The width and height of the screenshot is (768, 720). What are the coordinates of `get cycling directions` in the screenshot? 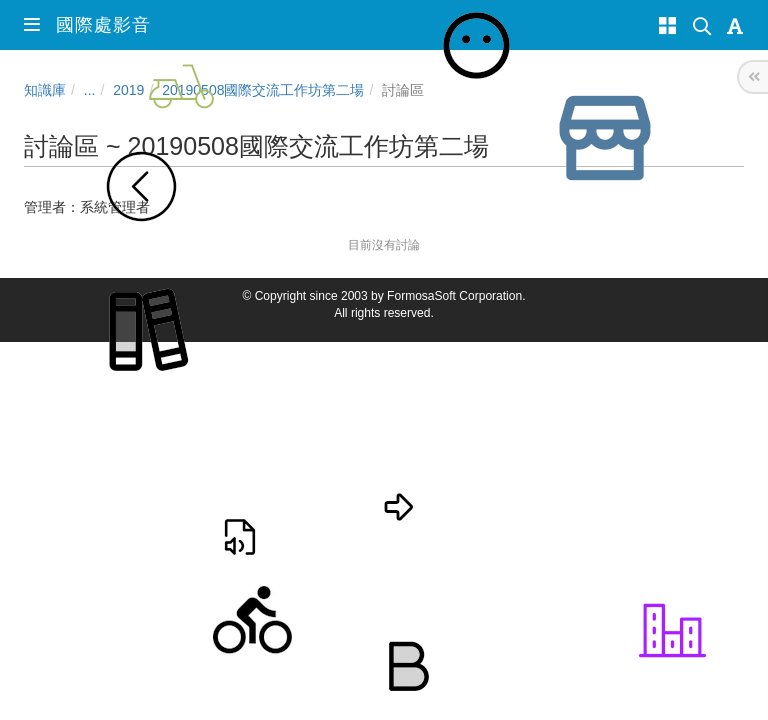 It's located at (252, 620).